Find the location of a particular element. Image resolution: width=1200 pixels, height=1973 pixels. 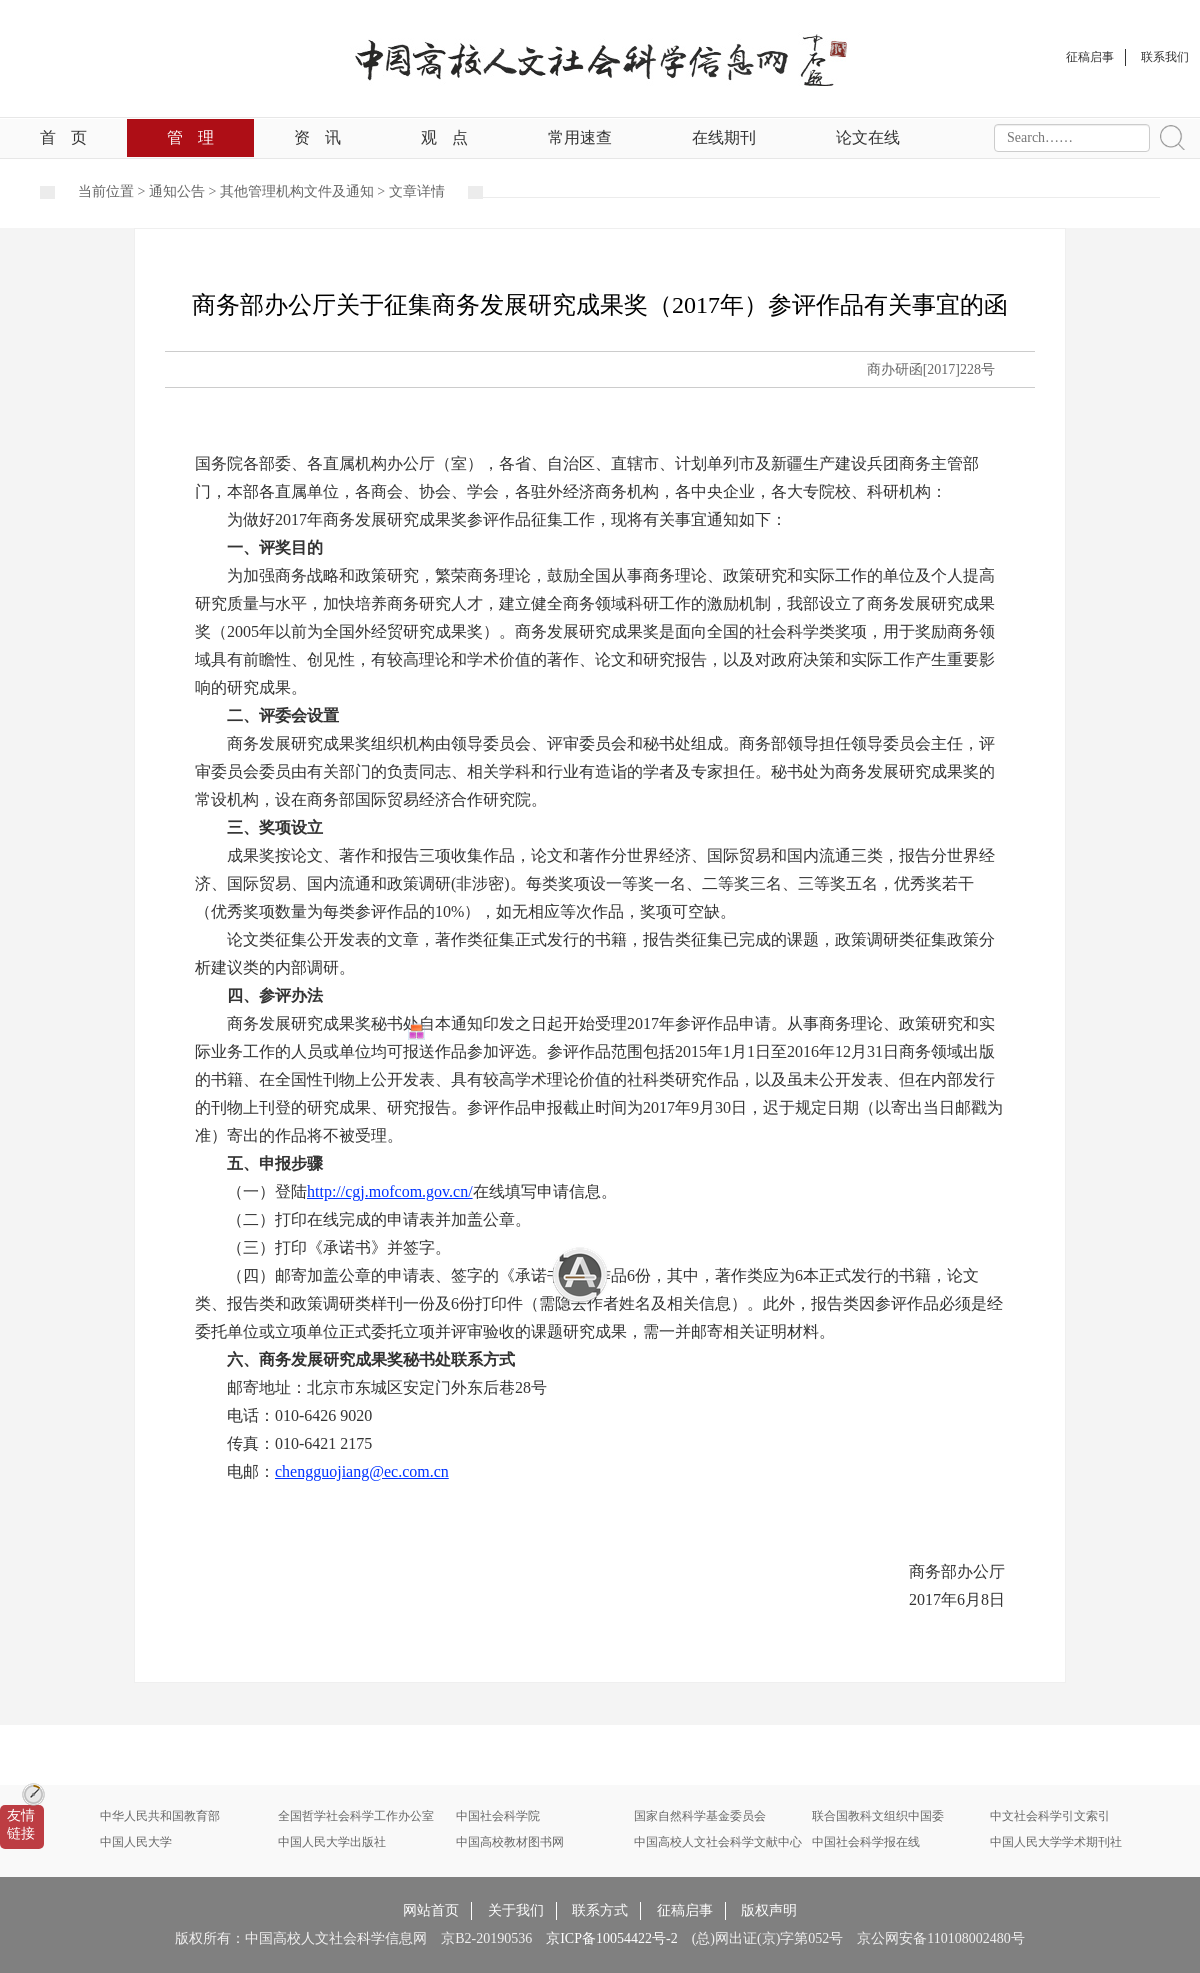

check for available software updates is located at coordinates (580, 1275).